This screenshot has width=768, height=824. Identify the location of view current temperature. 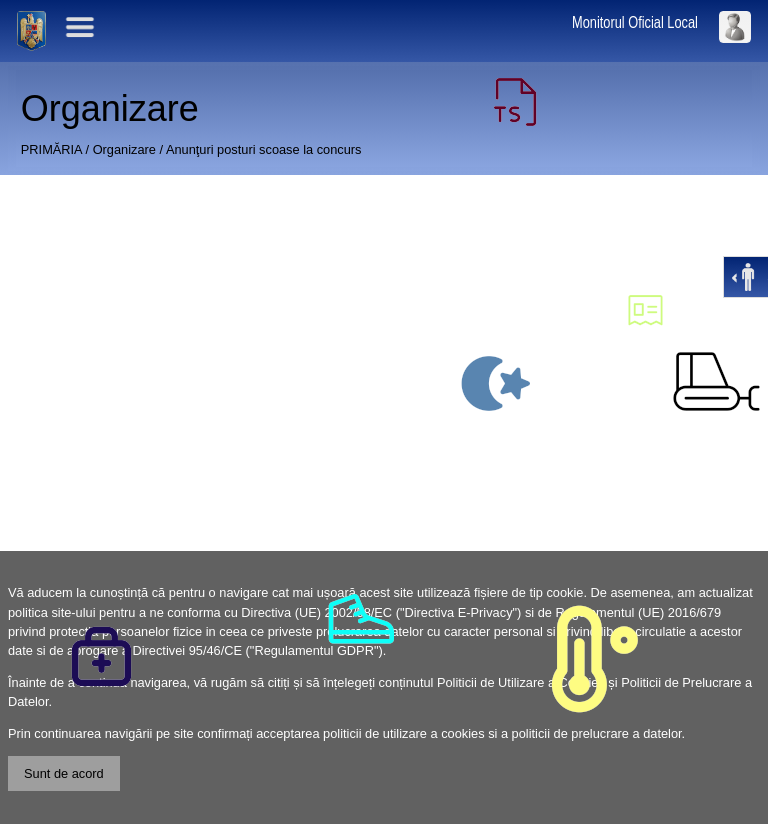
(588, 659).